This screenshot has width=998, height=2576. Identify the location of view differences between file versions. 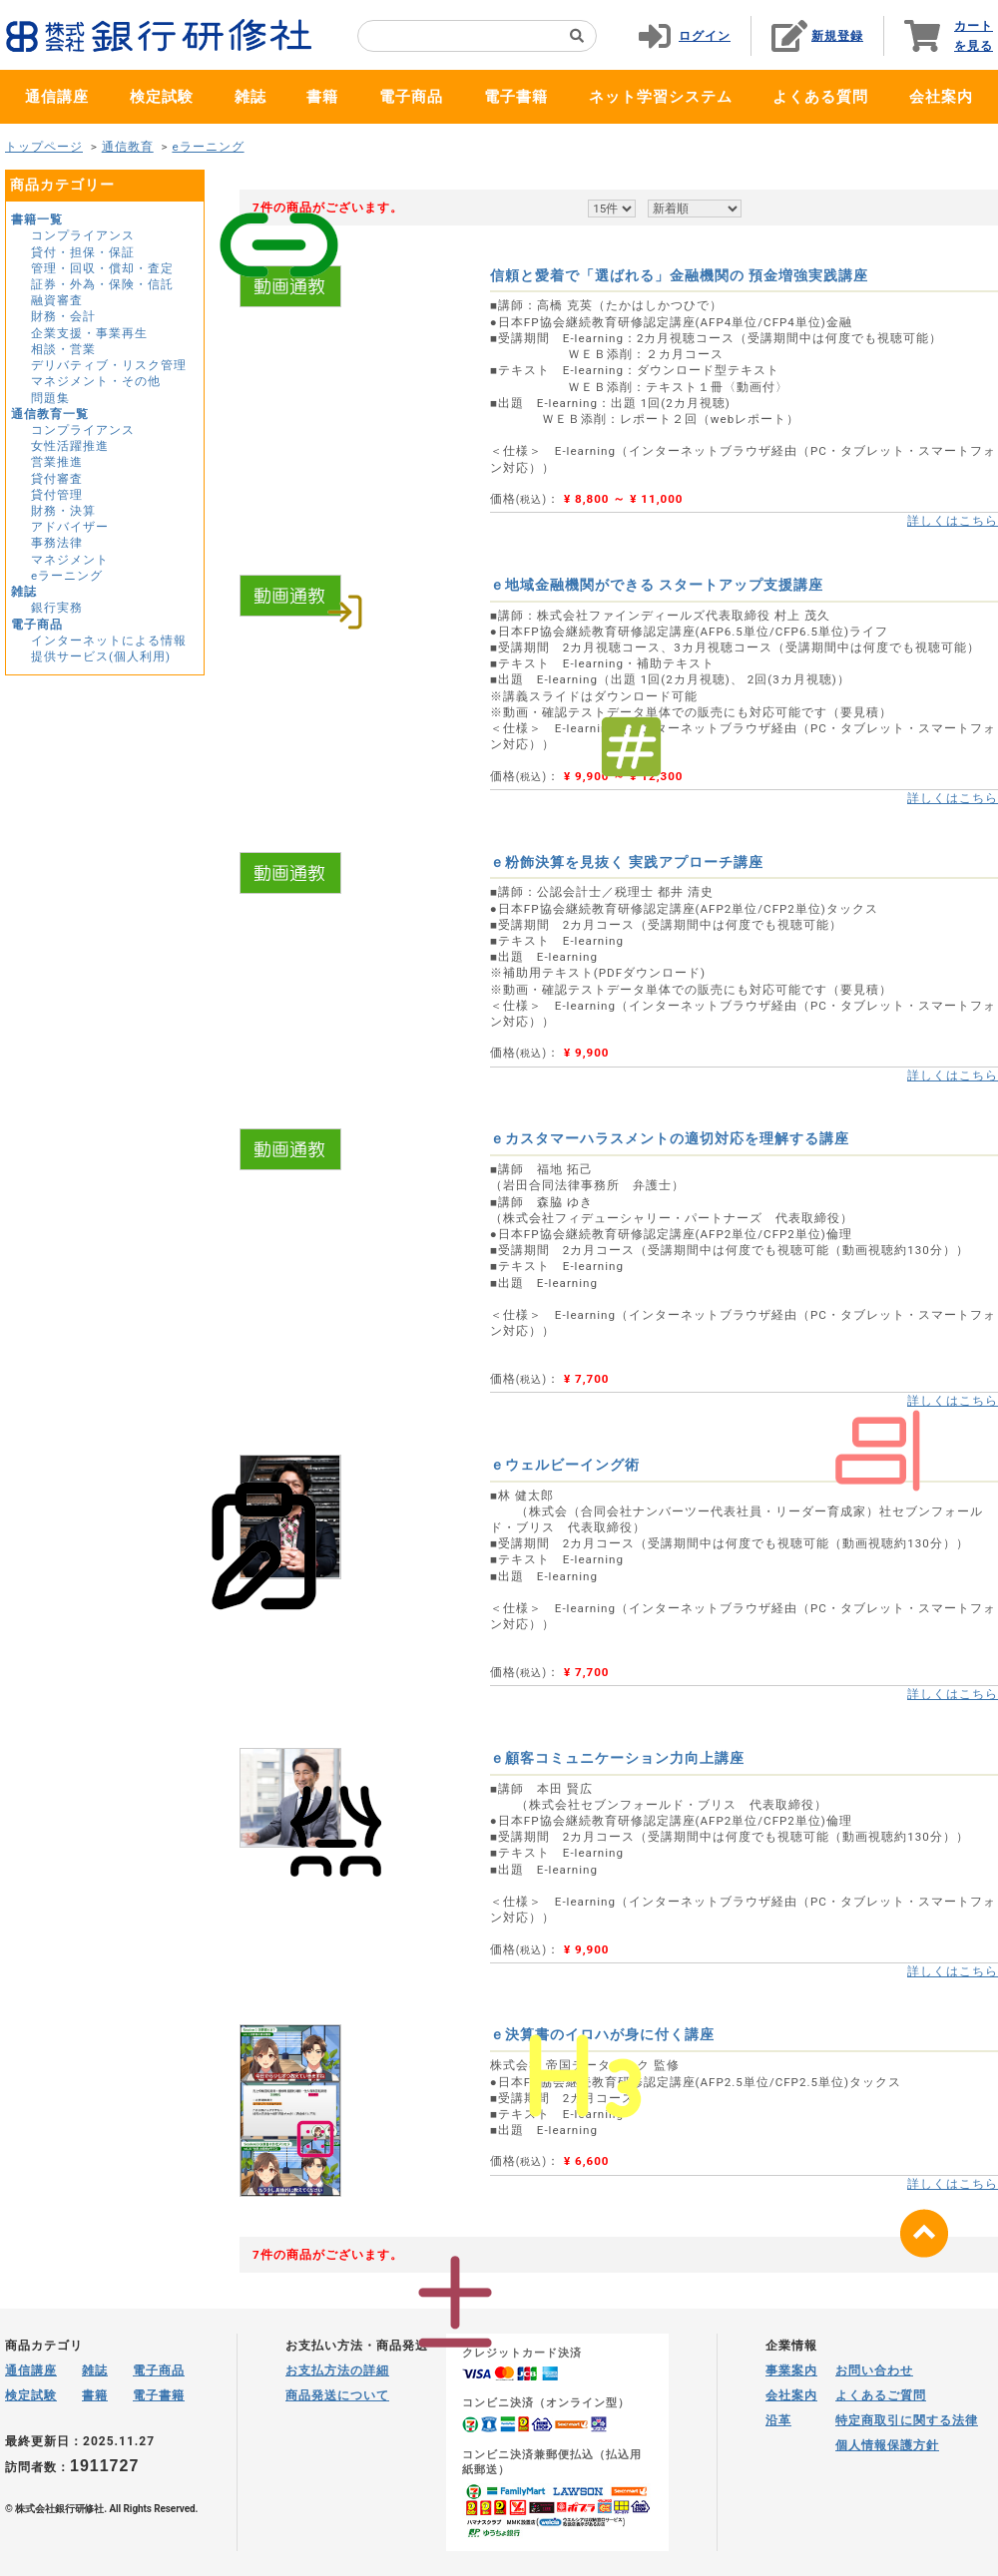
(455, 2302).